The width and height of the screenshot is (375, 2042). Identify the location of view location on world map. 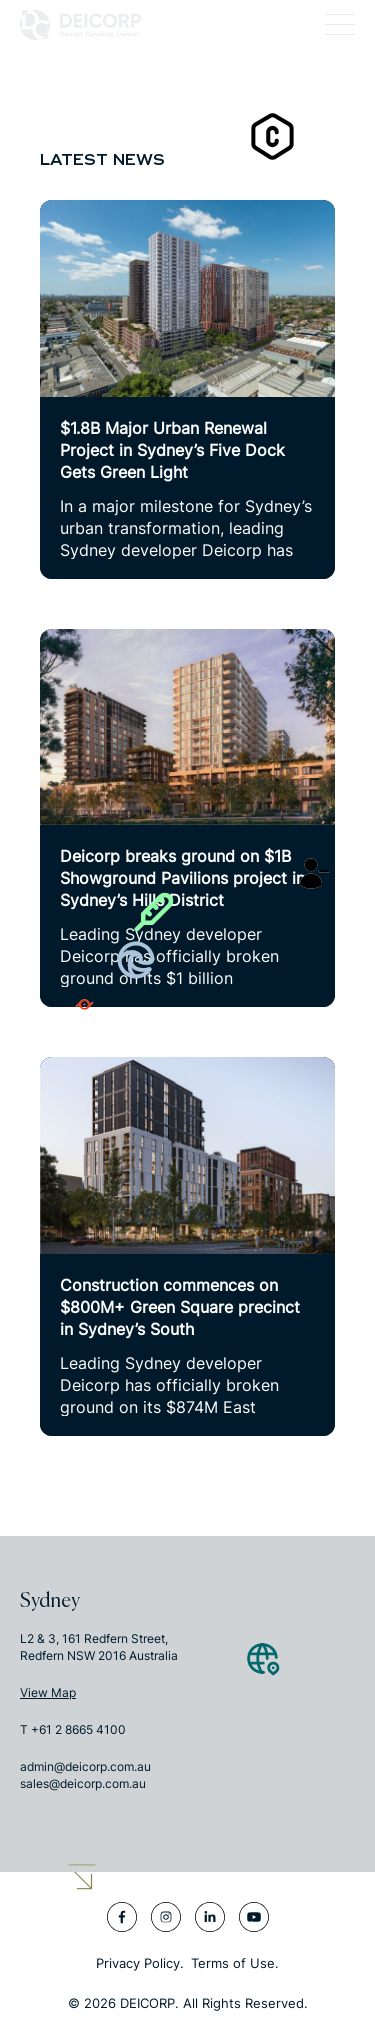
(262, 1658).